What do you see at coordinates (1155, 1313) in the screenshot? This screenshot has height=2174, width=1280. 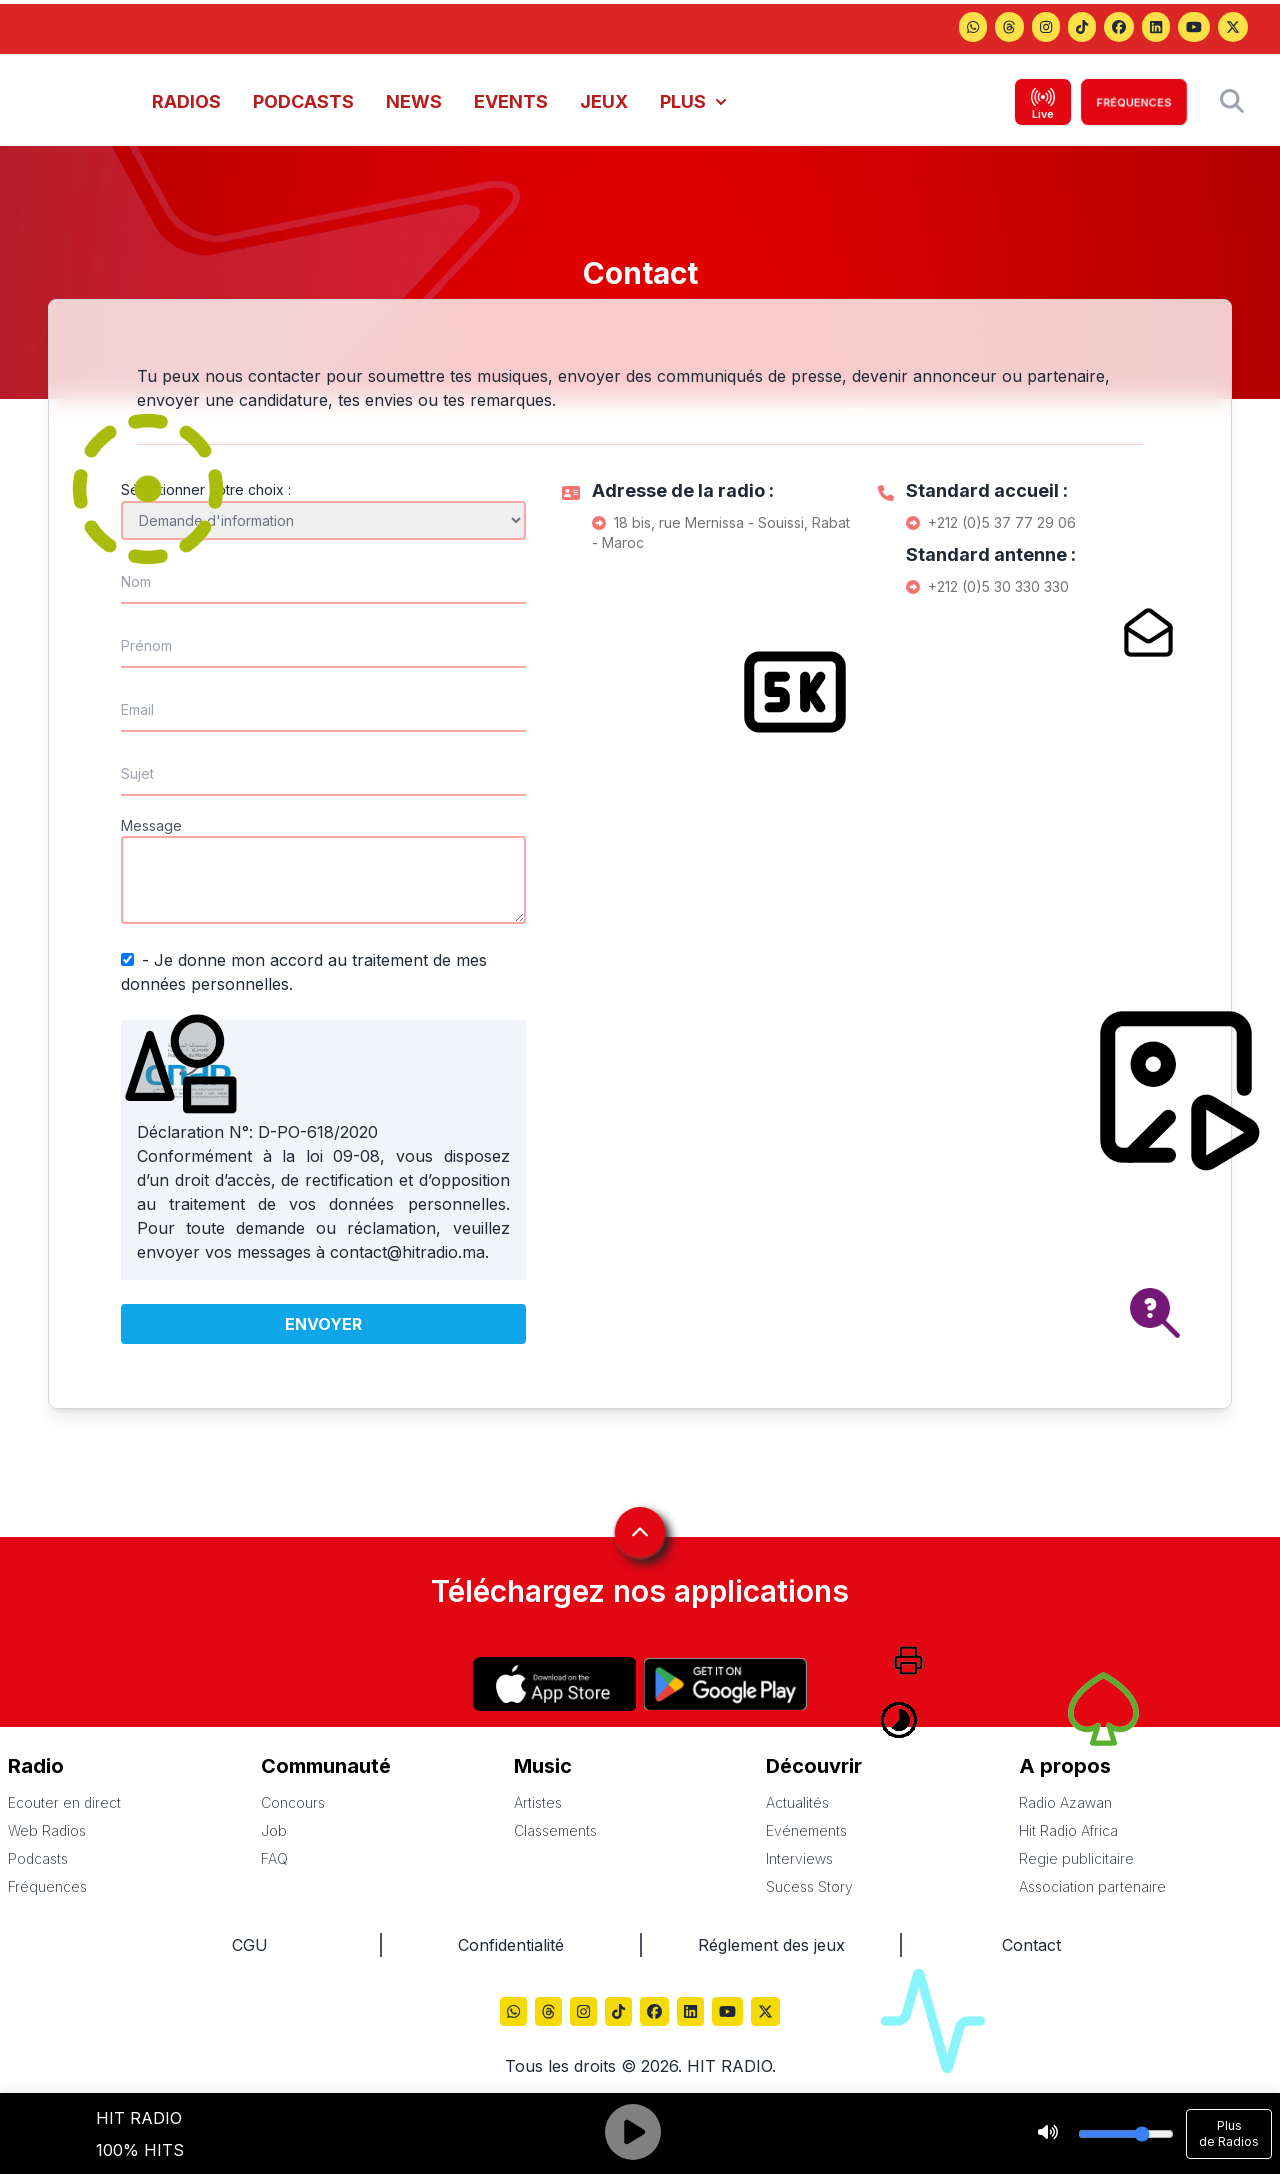 I see `search for help or support topics` at bounding box center [1155, 1313].